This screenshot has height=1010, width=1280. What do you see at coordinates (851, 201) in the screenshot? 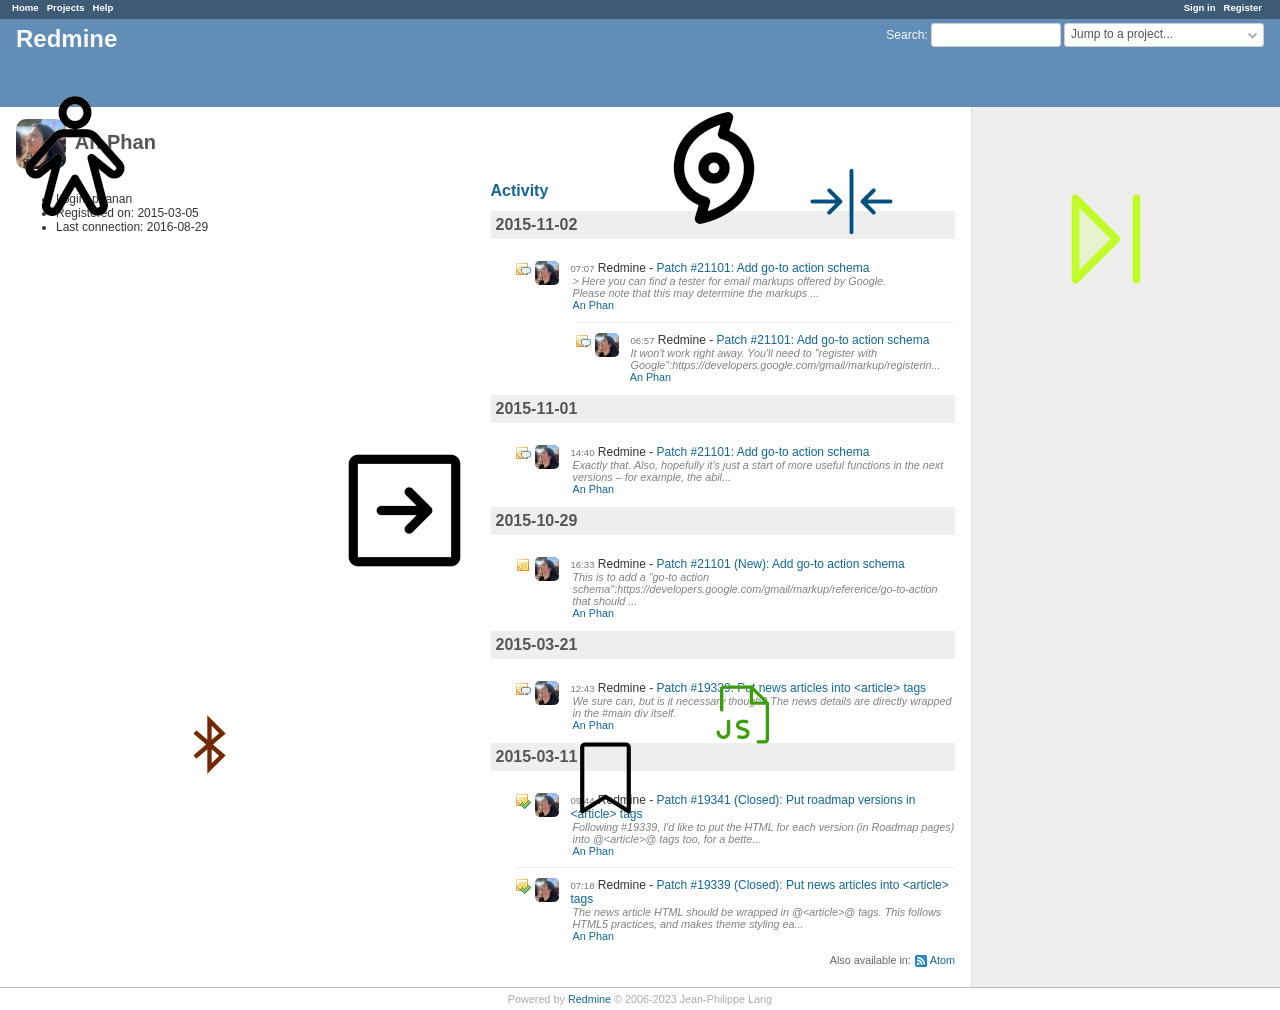
I see `collapse content horizontally` at bounding box center [851, 201].